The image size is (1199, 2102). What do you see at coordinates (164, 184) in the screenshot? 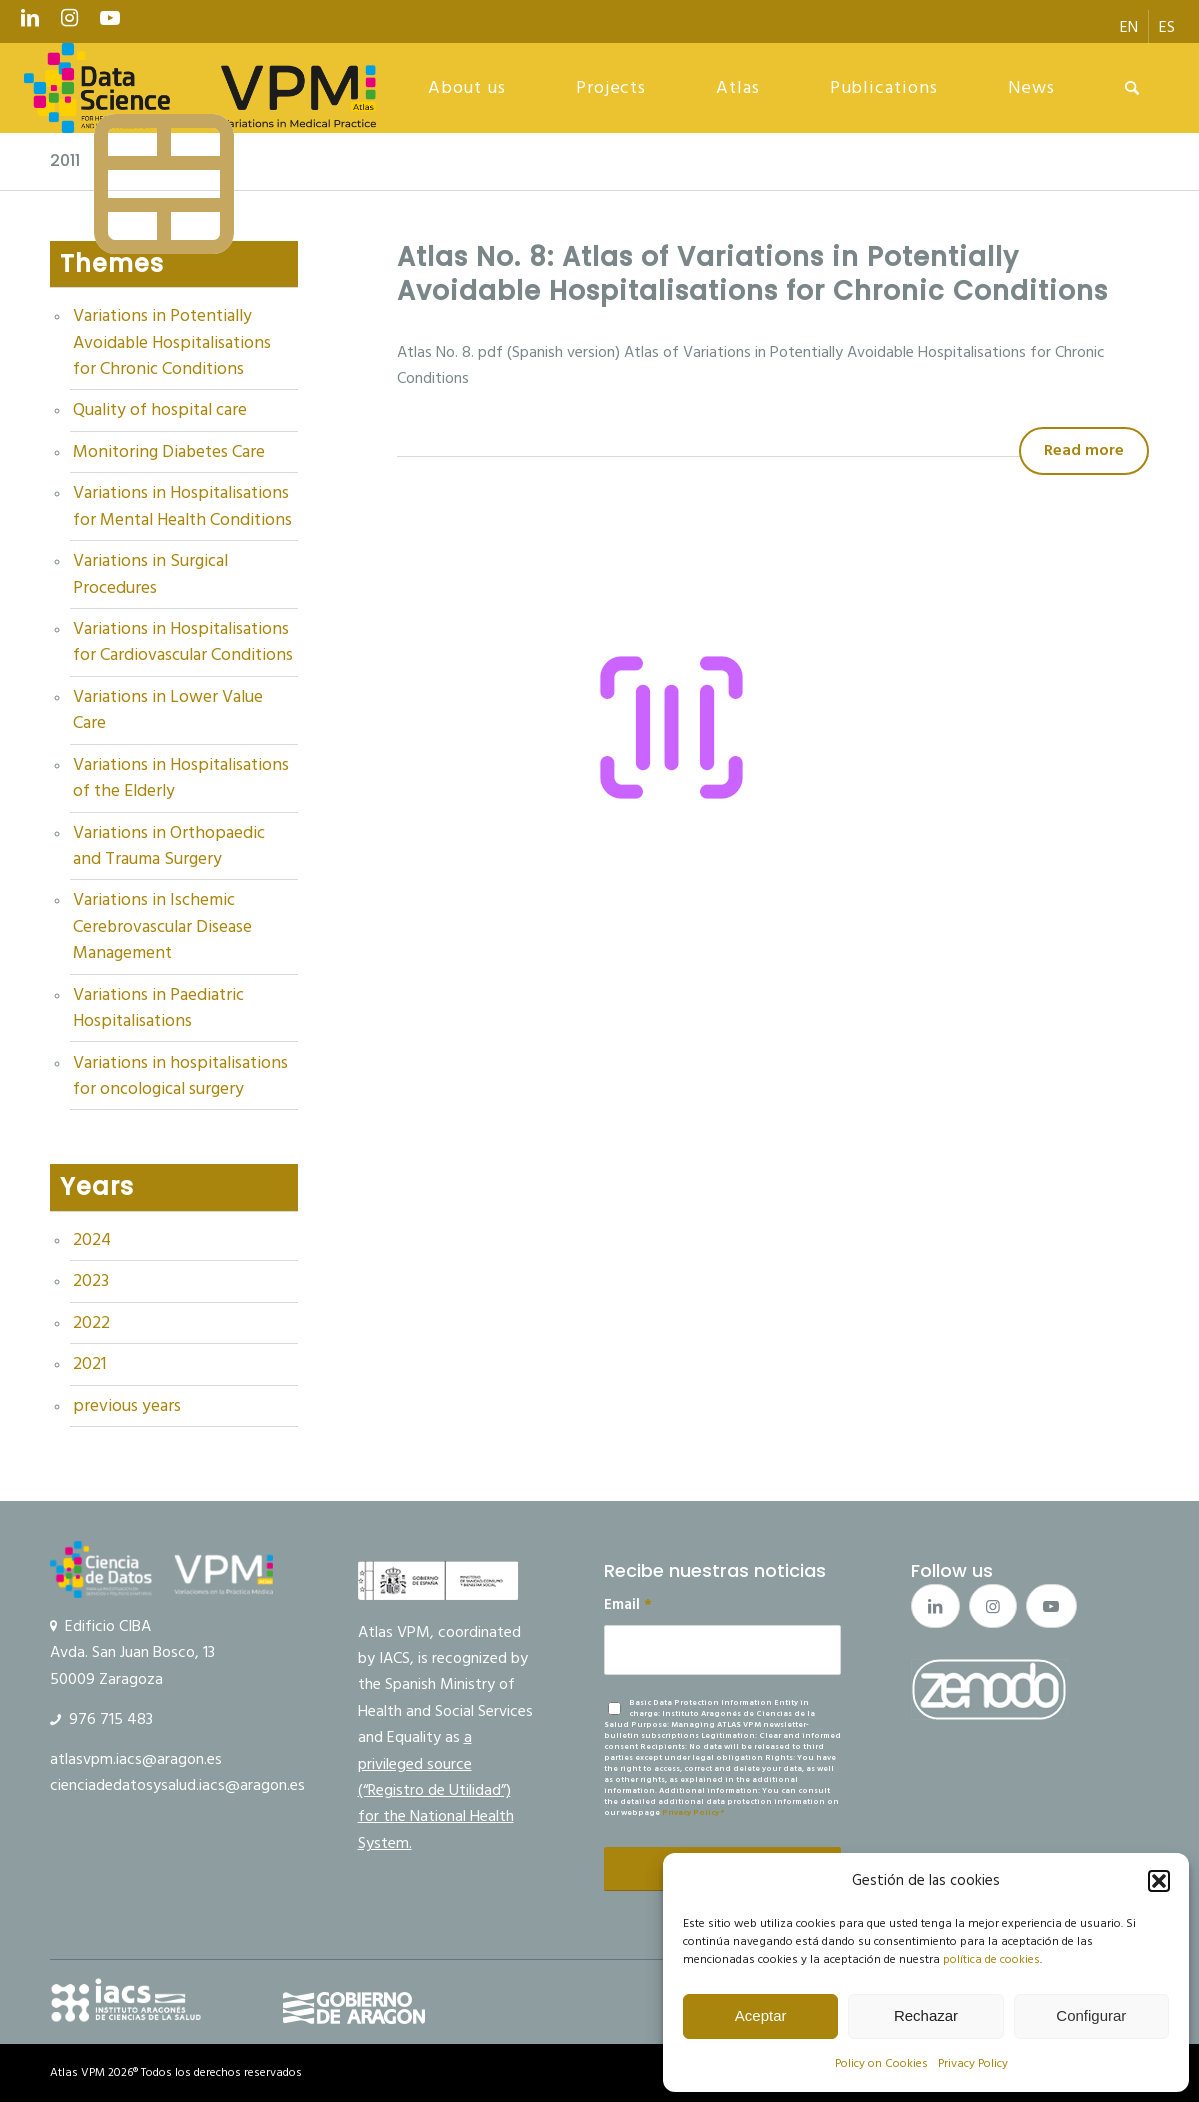
I see `merge selected table cells` at bounding box center [164, 184].